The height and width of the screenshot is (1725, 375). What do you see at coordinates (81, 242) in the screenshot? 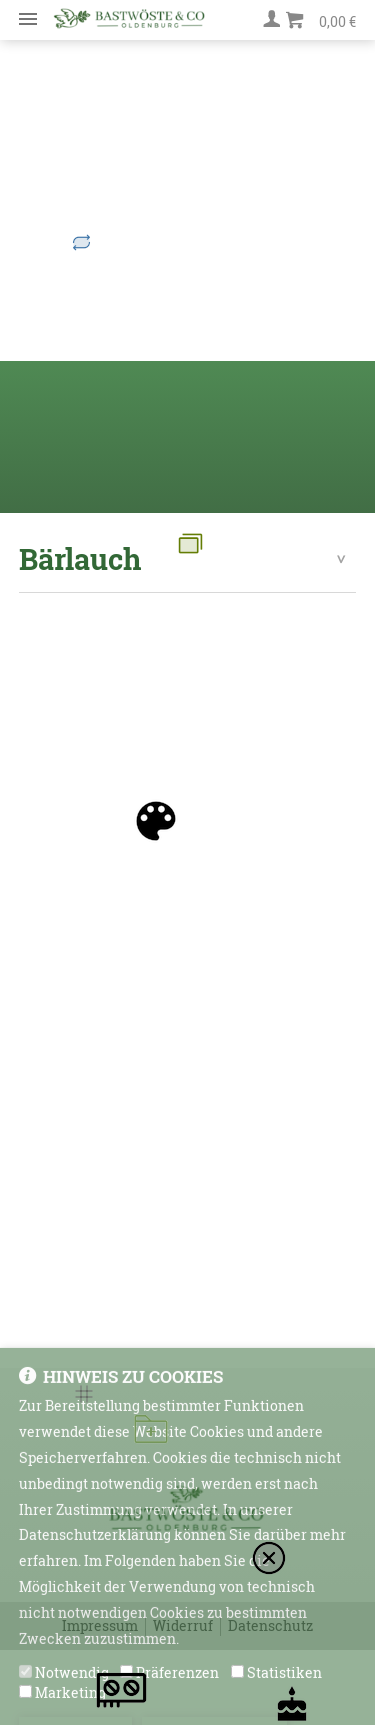
I see `toggle repeat mode for media playback` at bounding box center [81, 242].